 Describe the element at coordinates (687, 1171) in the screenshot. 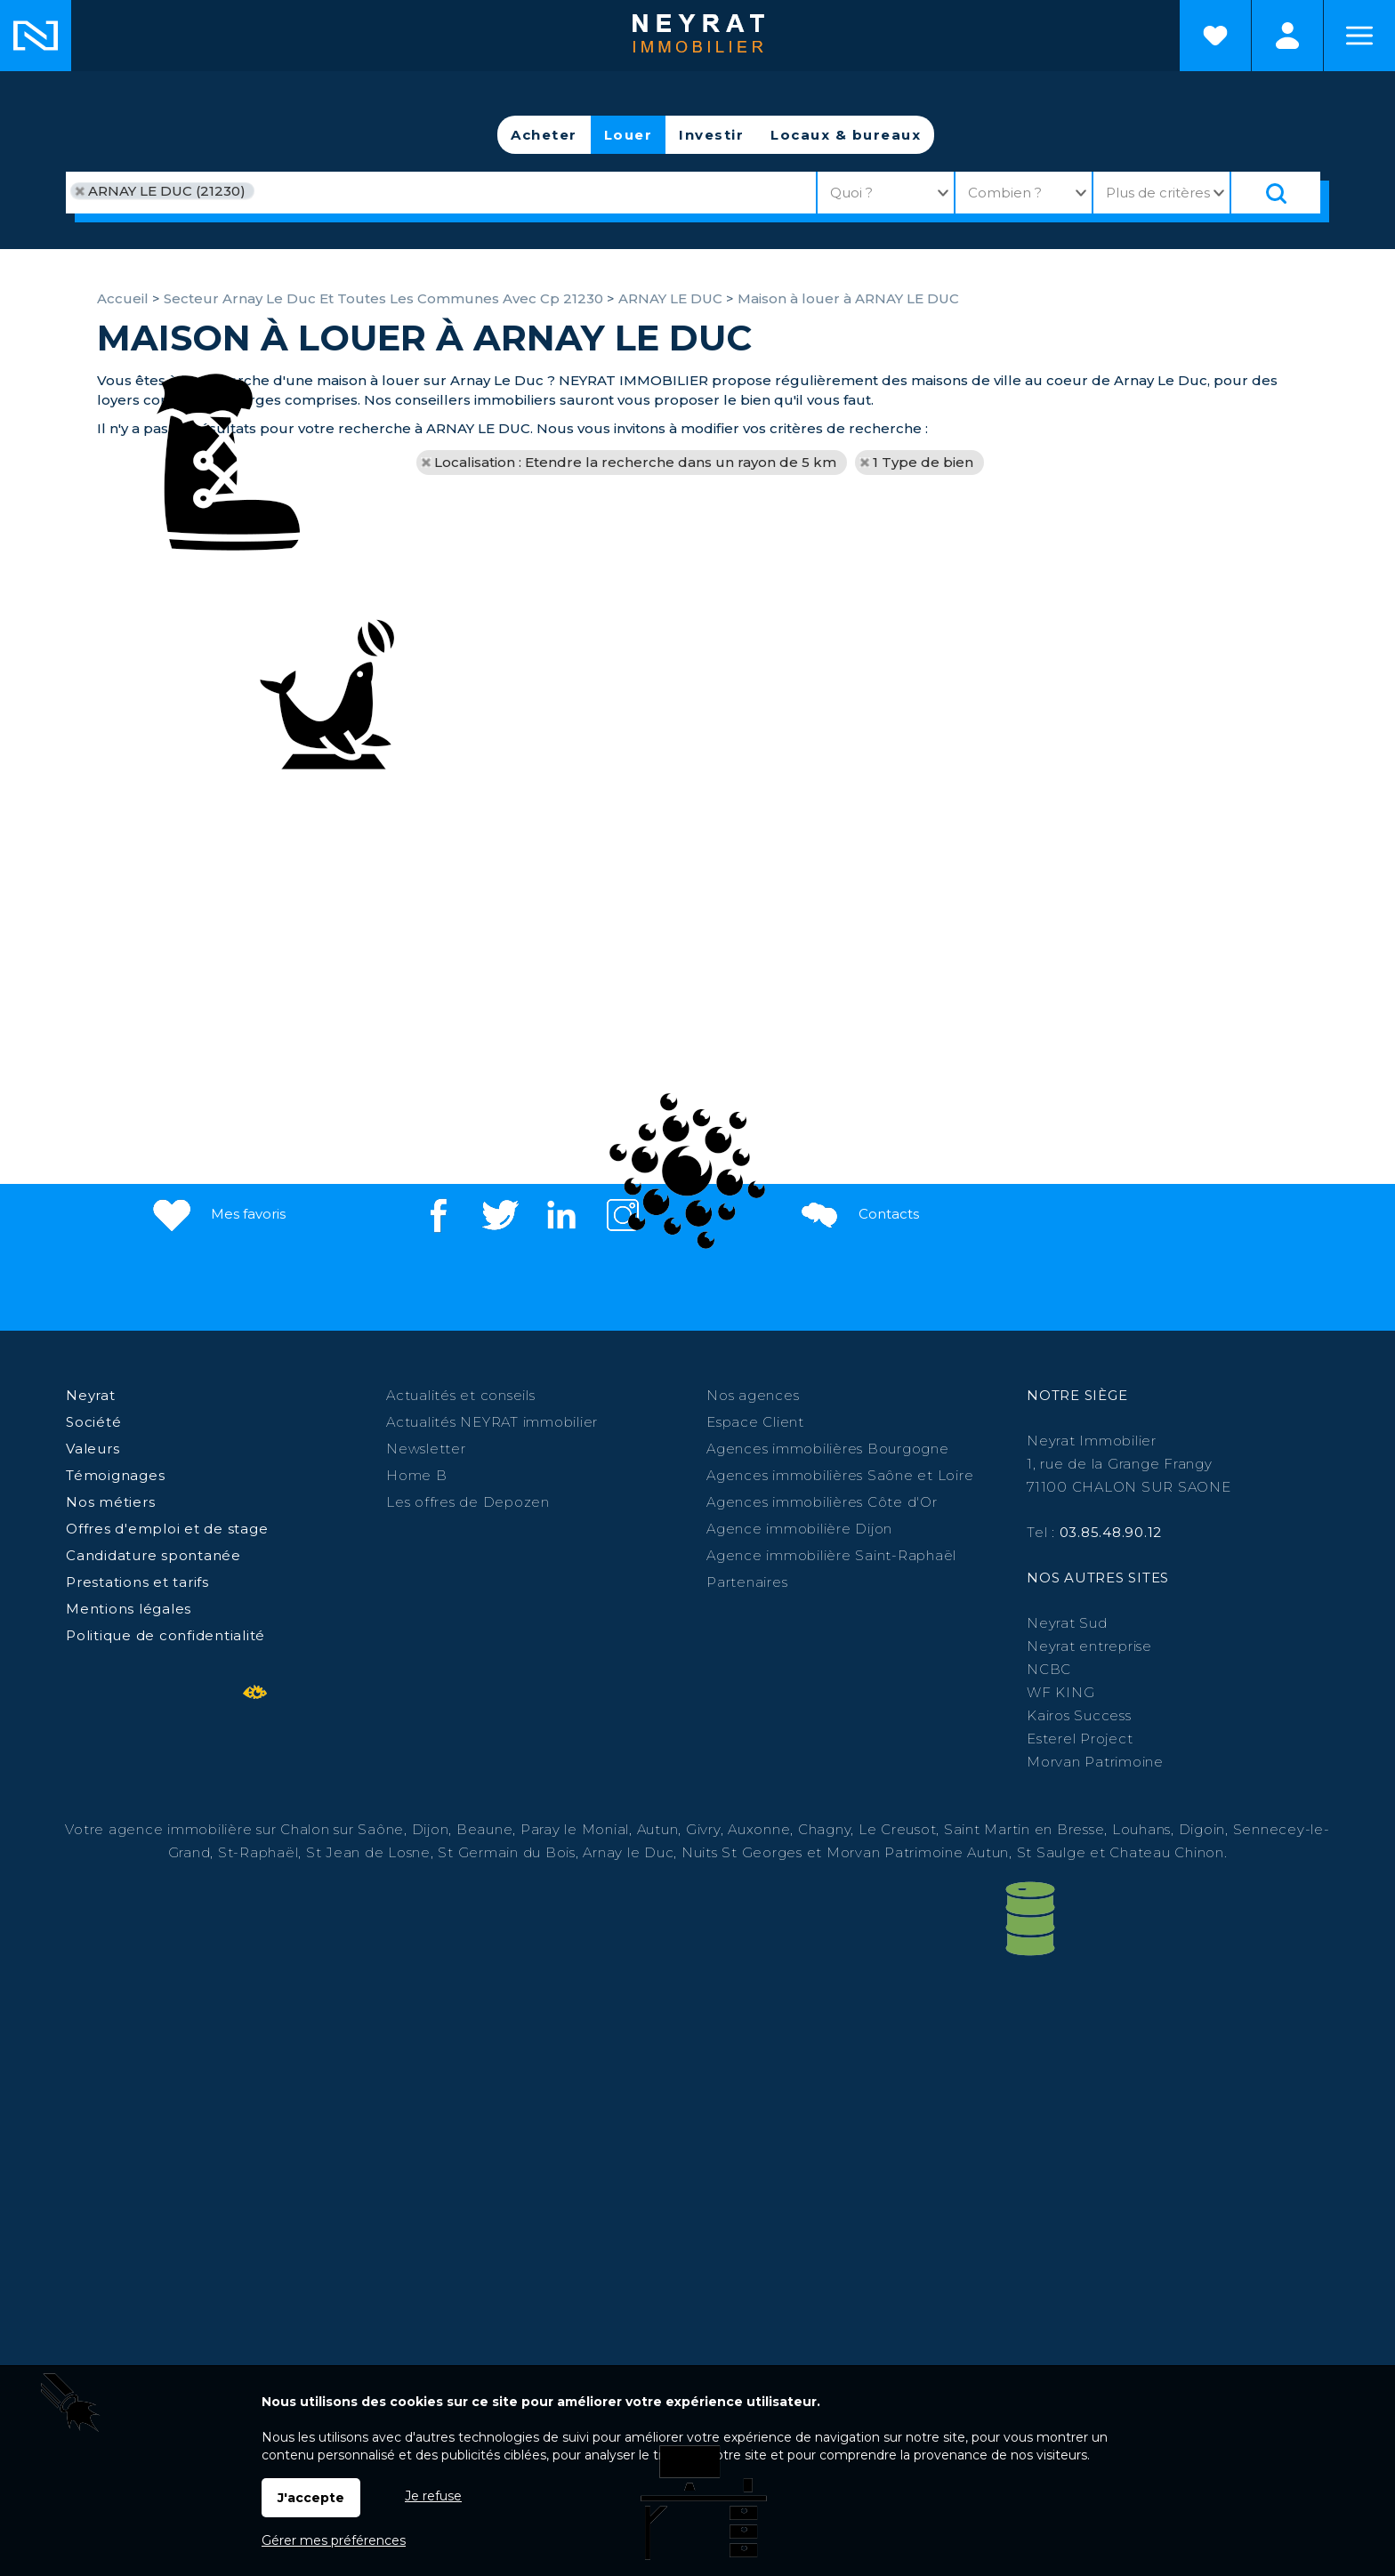

I see `decorative pattern or visual effect option` at that location.